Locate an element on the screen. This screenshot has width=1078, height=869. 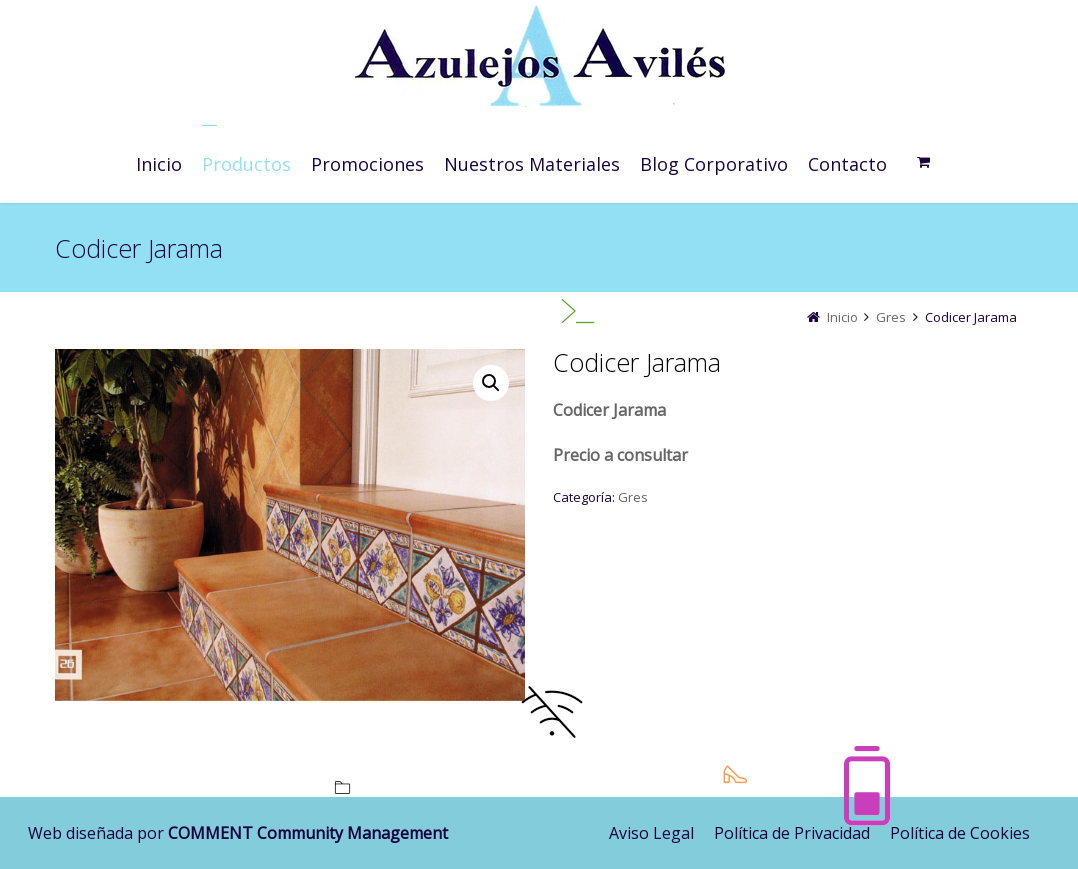
browse women's footwear category is located at coordinates (734, 775).